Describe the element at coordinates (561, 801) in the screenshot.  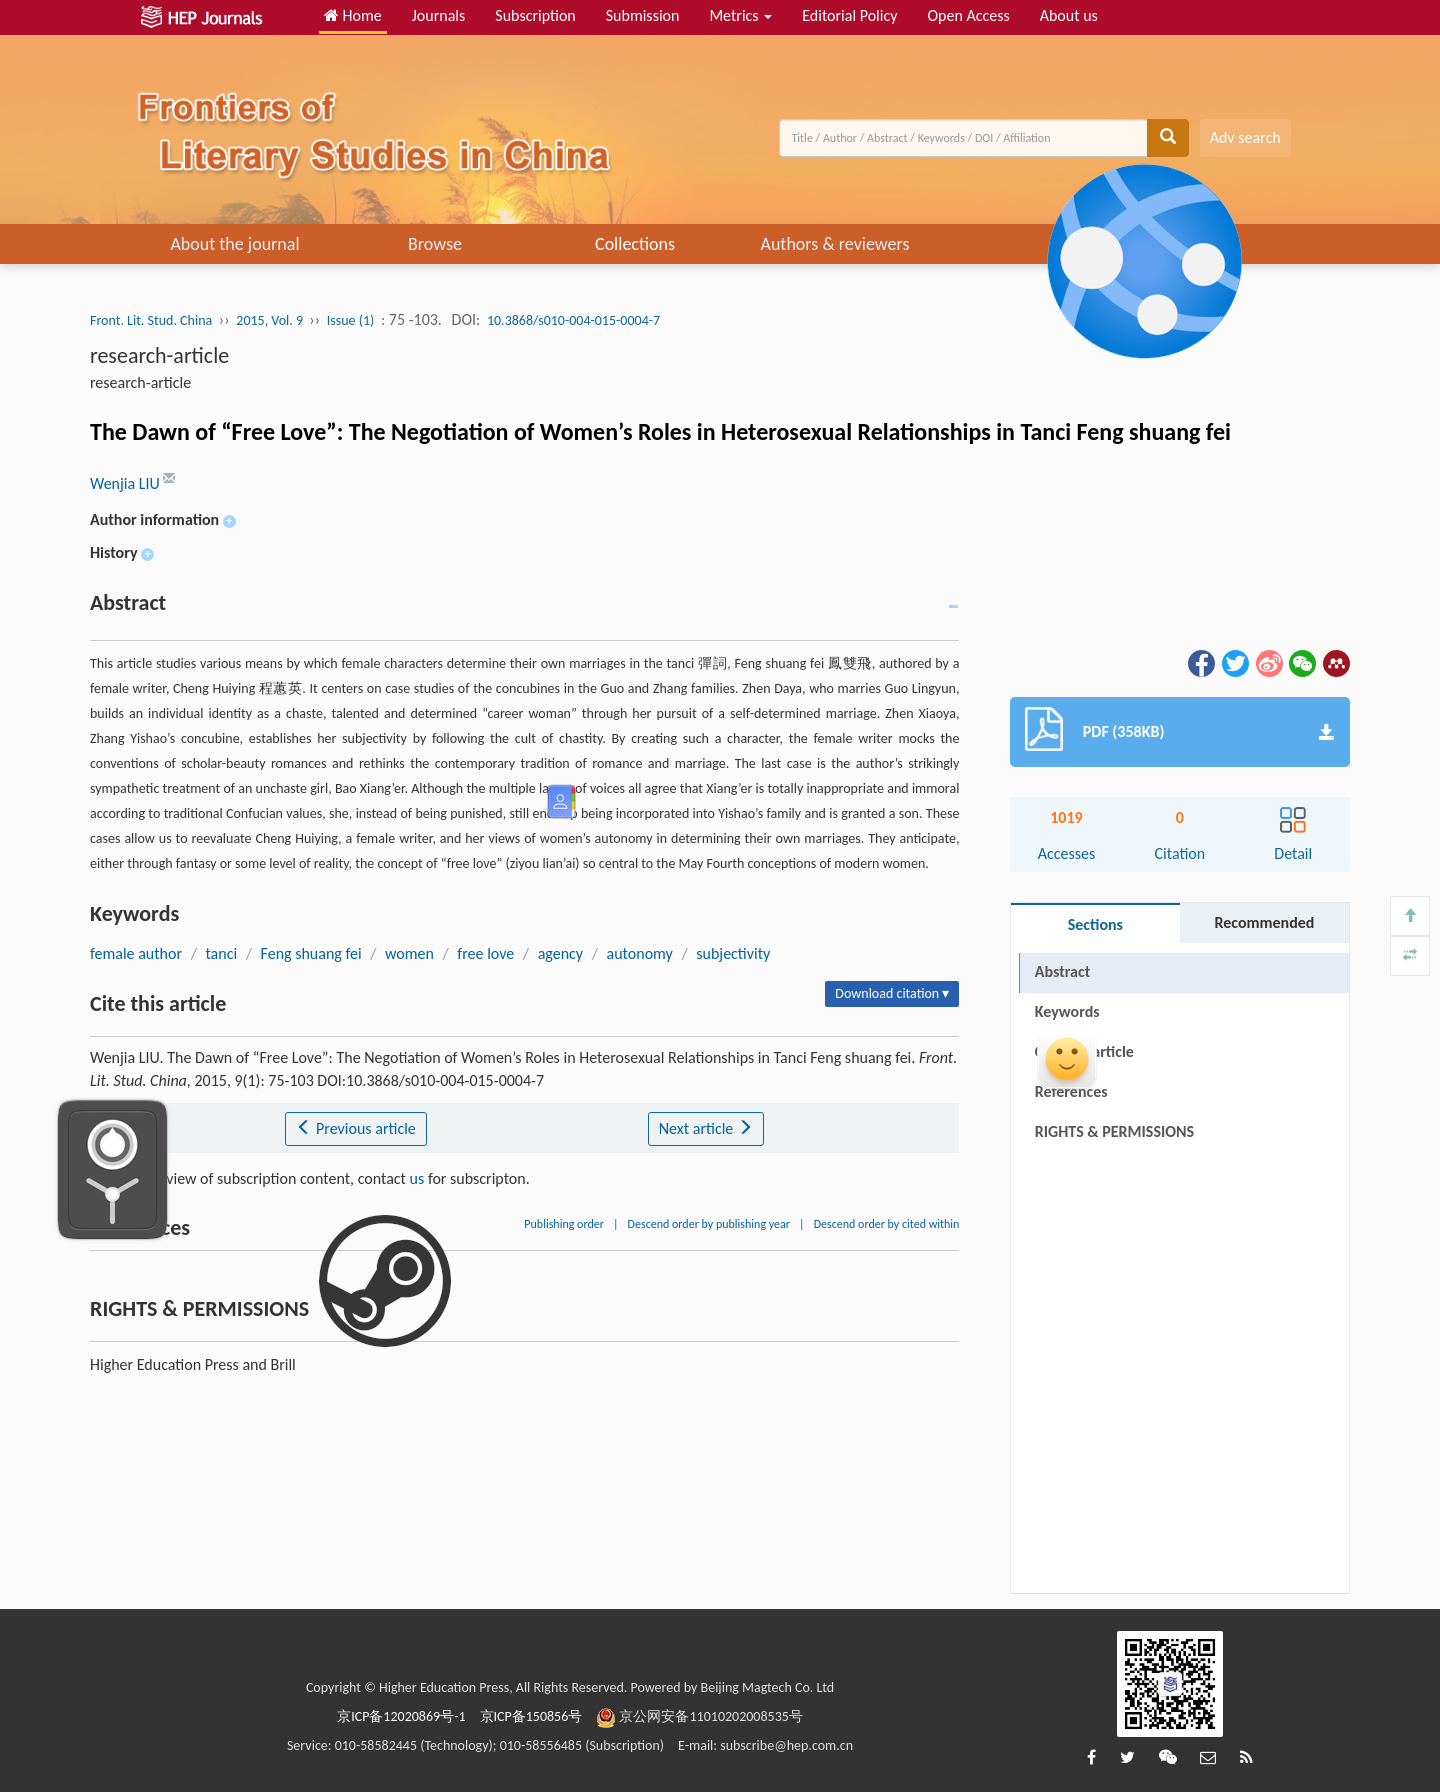
I see `open the contacts app` at that location.